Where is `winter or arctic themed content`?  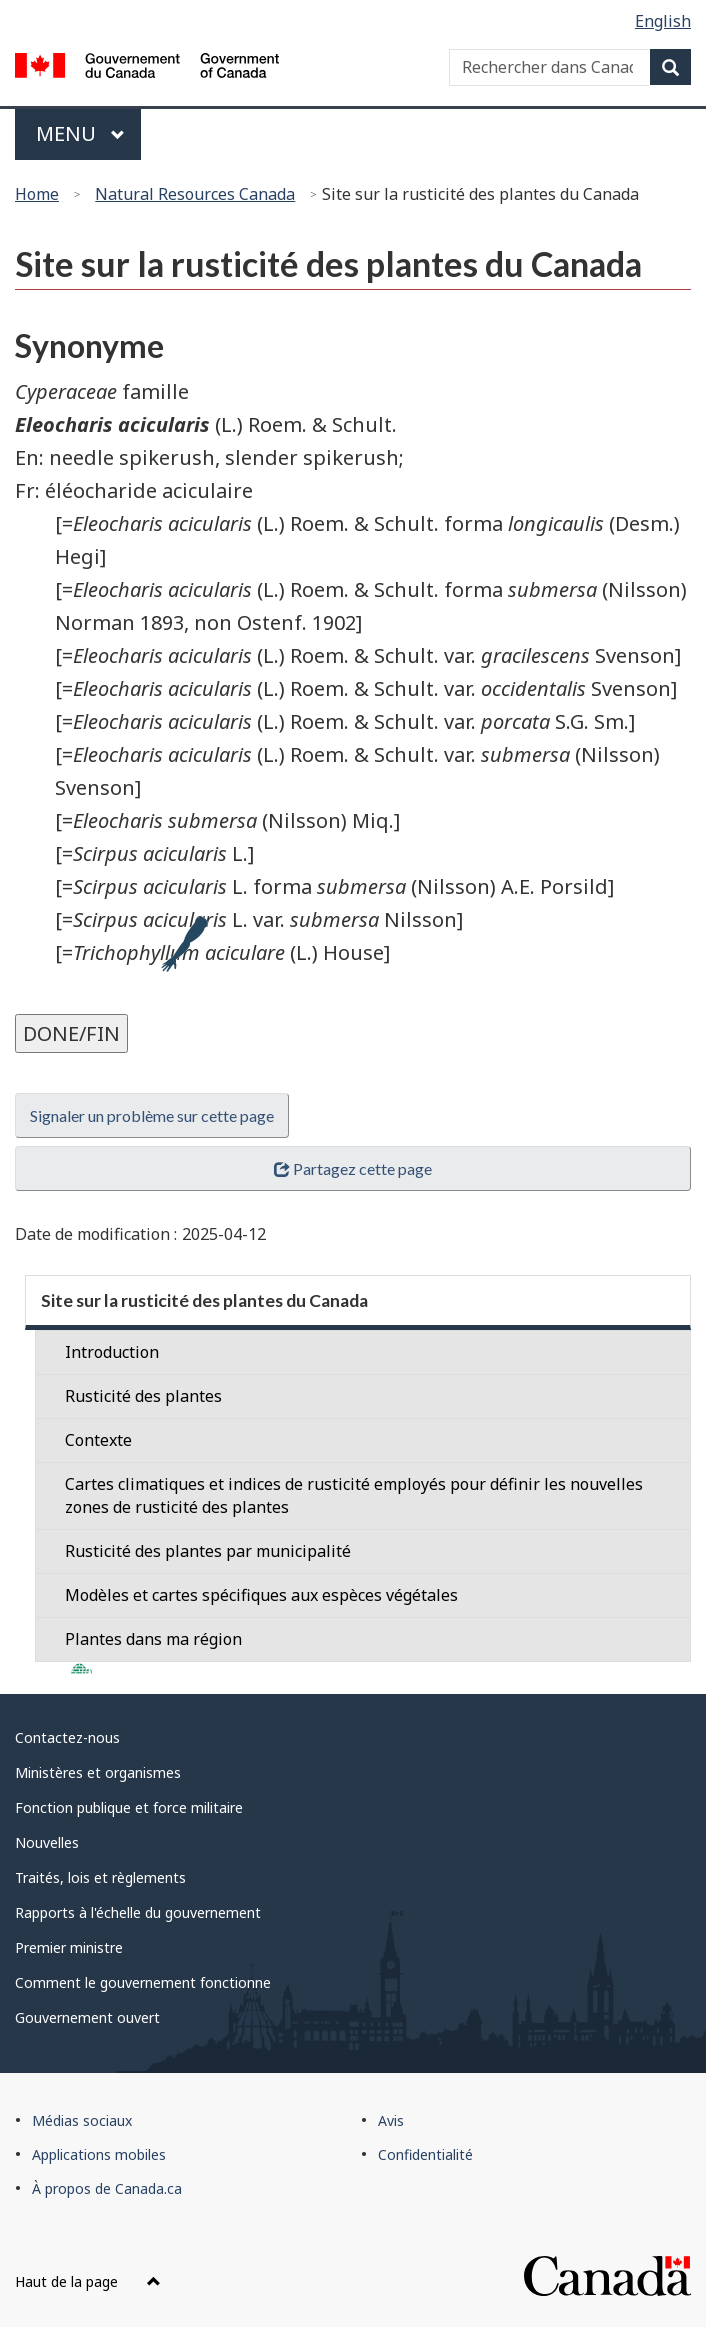
winter or arctic themed content is located at coordinates (81, 1668).